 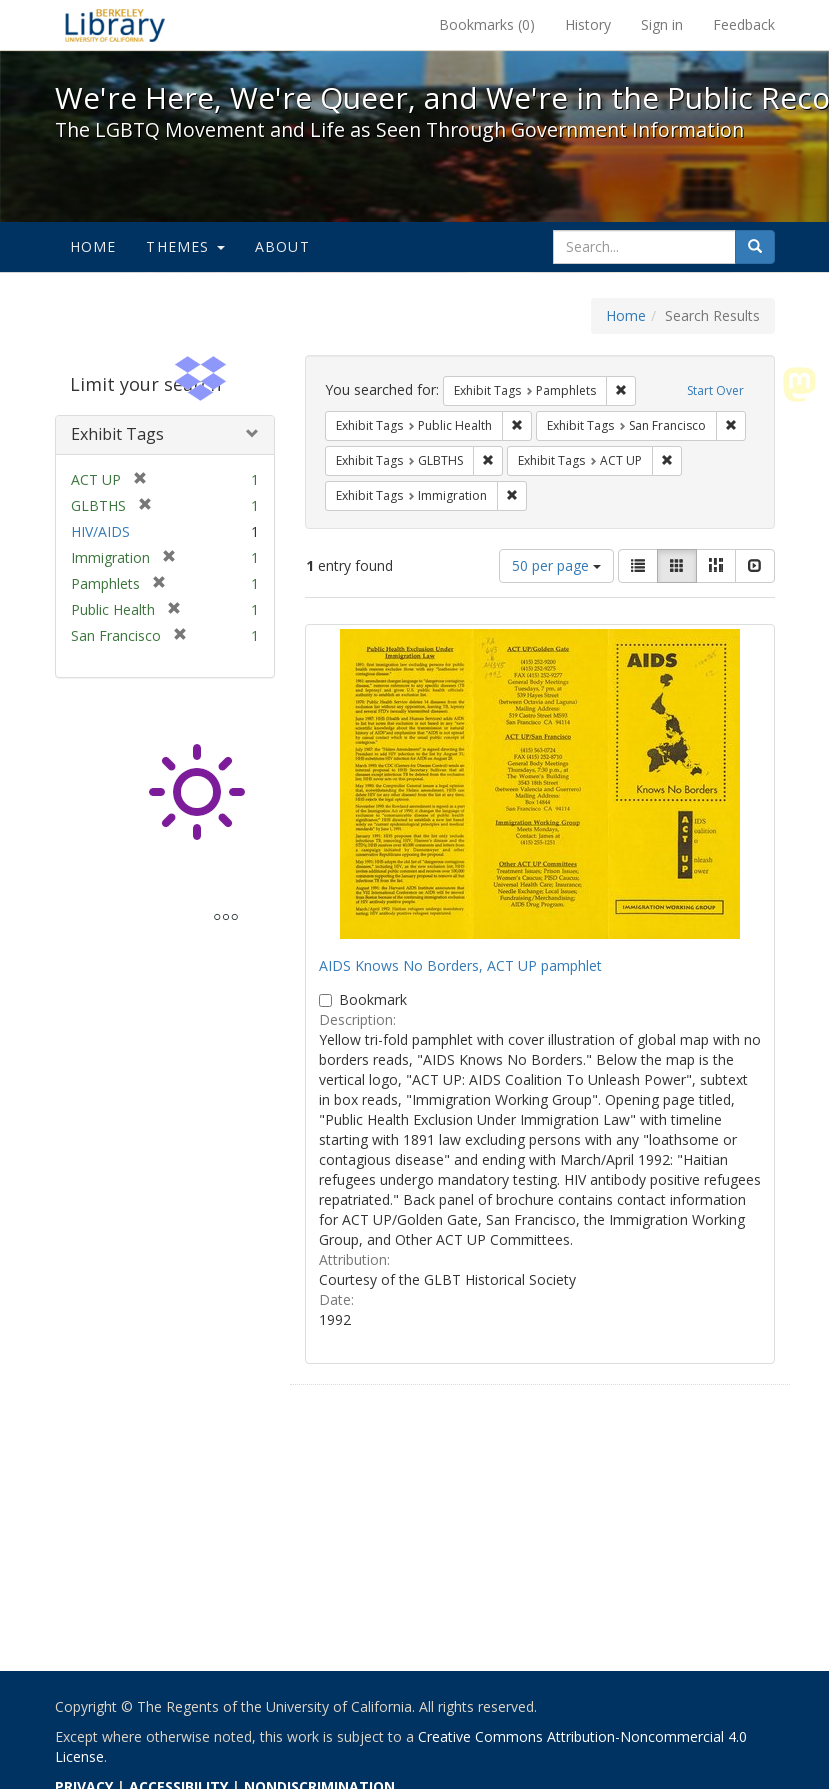 What do you see at coordinates (200, 378) in the screenshot?
I see `open Dropbox cloud storage` at bounding box center [200, 378].